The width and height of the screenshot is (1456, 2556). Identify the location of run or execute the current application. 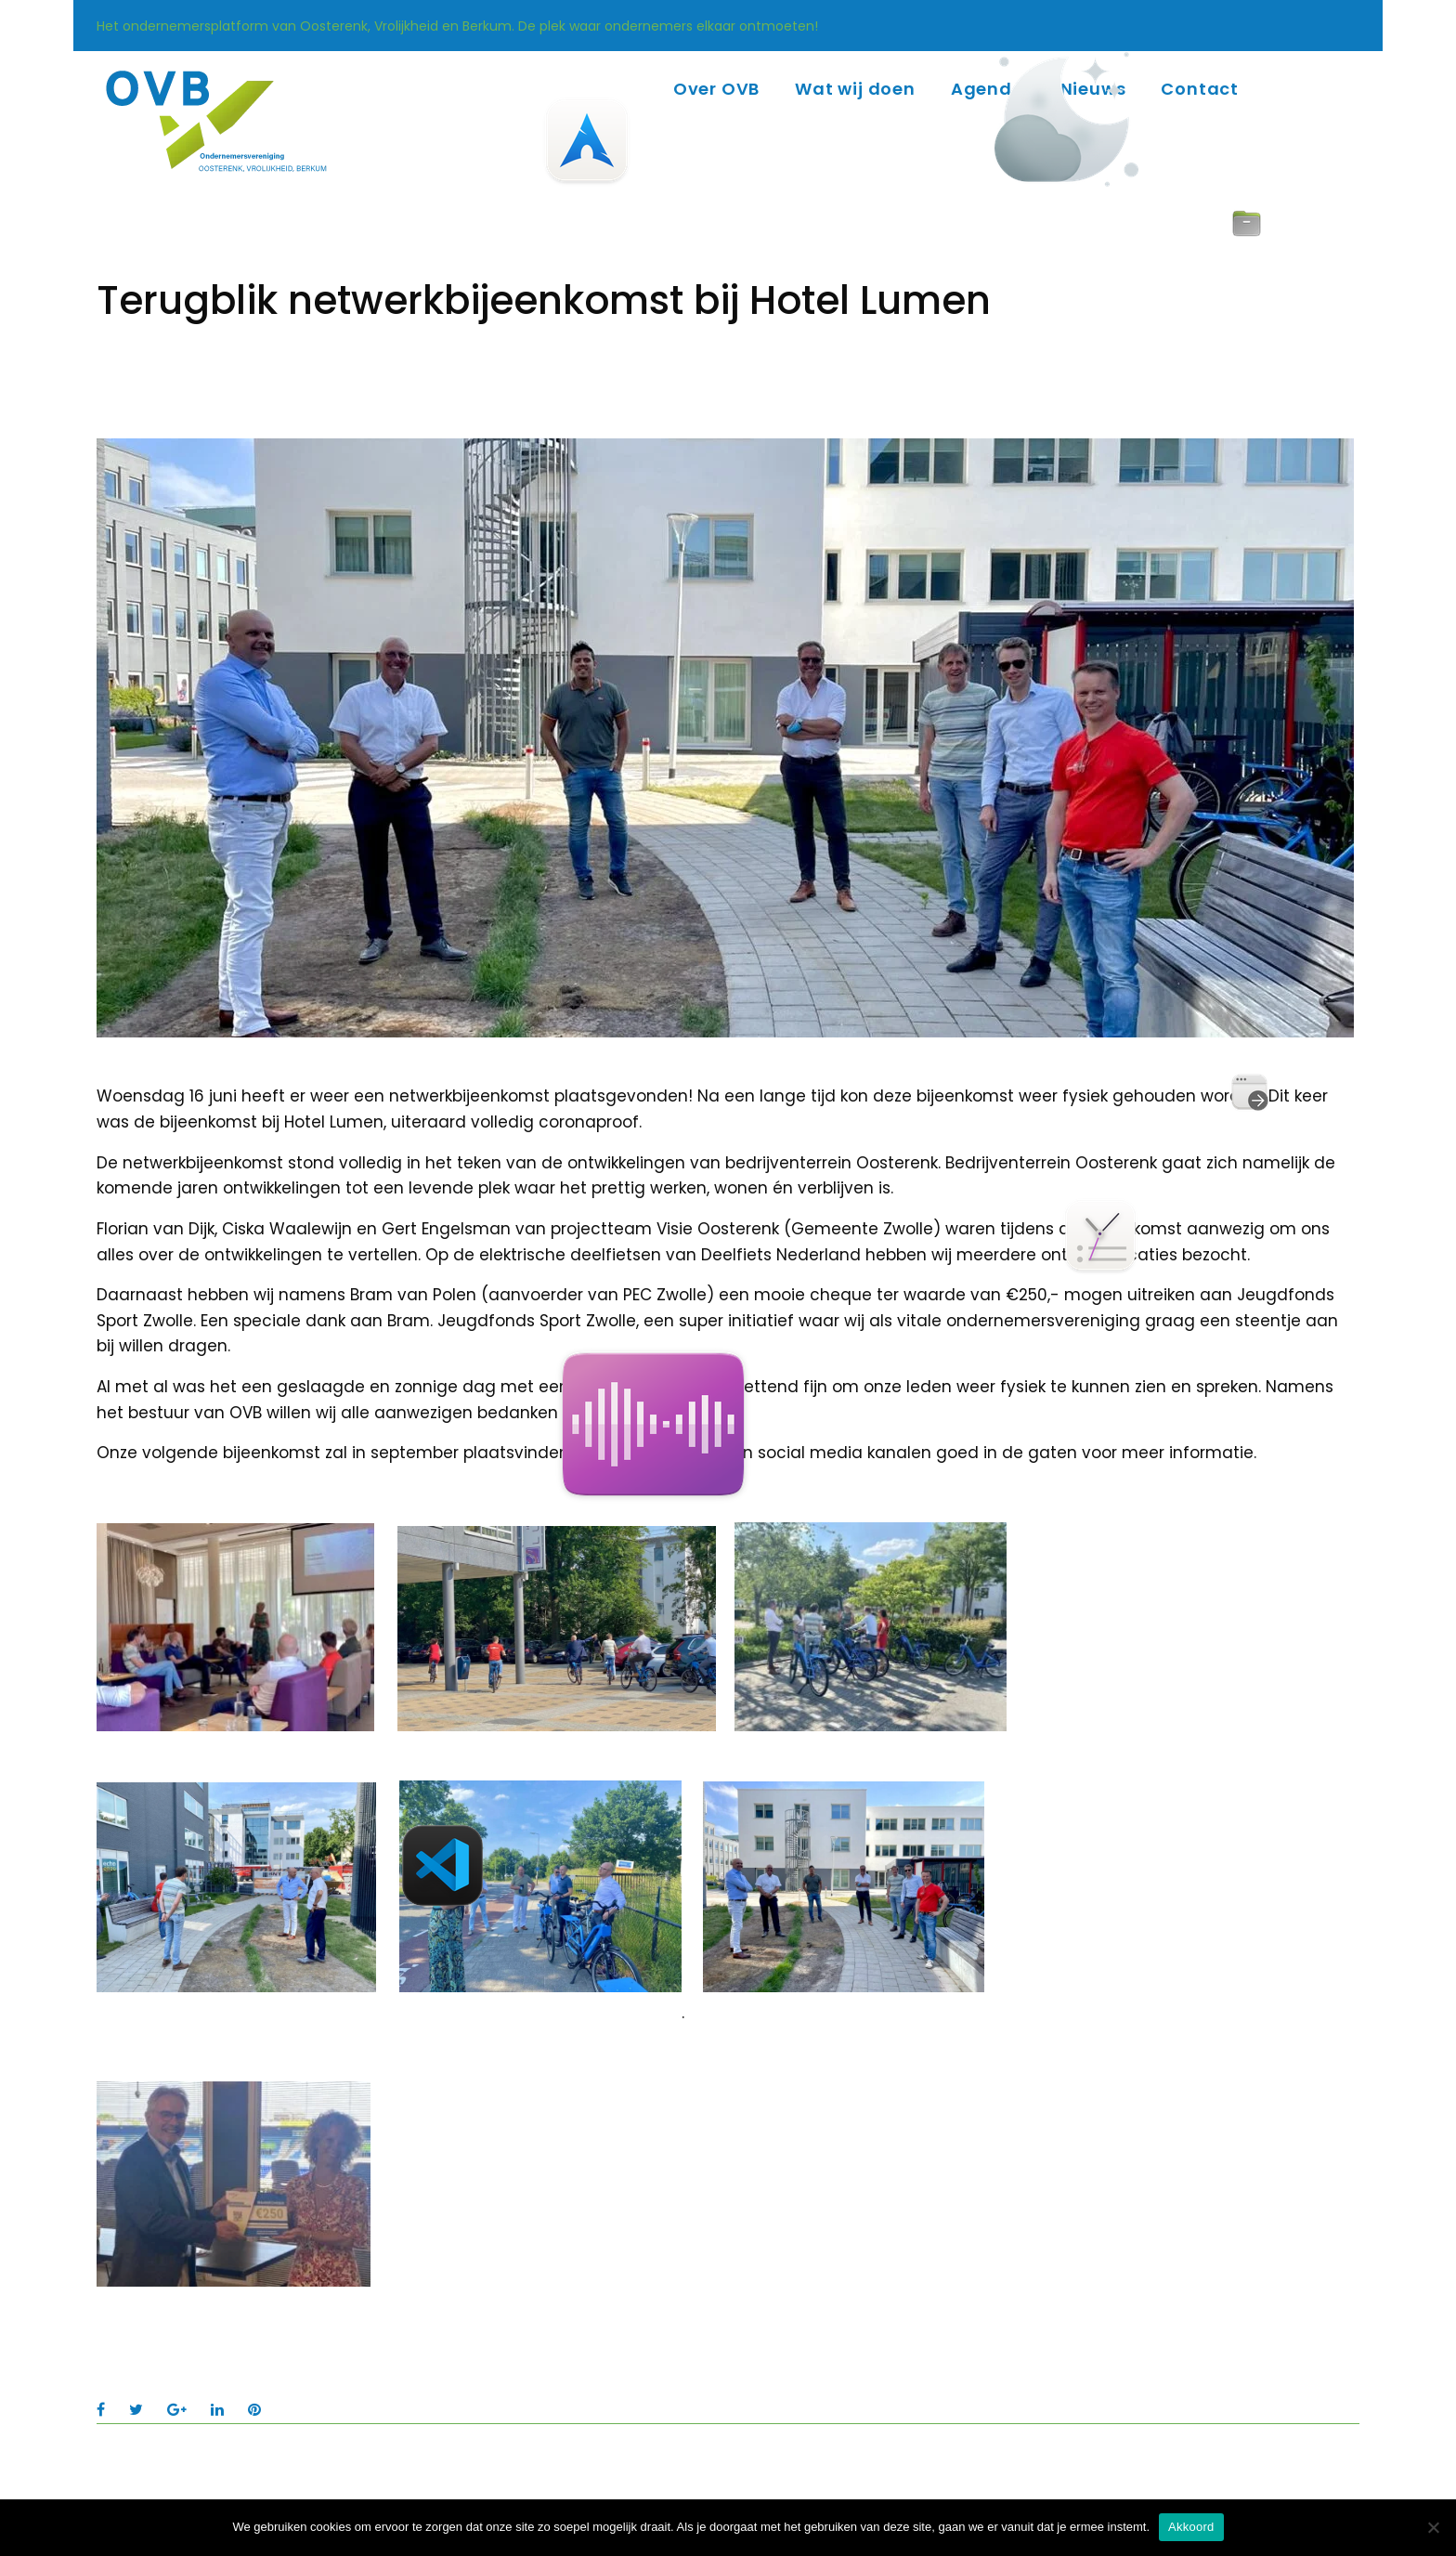
(1249, 1091).